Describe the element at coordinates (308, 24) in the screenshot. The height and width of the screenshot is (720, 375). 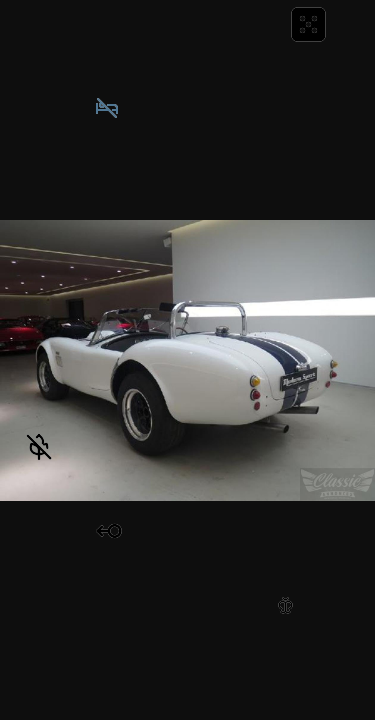
I see `randomize or shuffle content` at that location.